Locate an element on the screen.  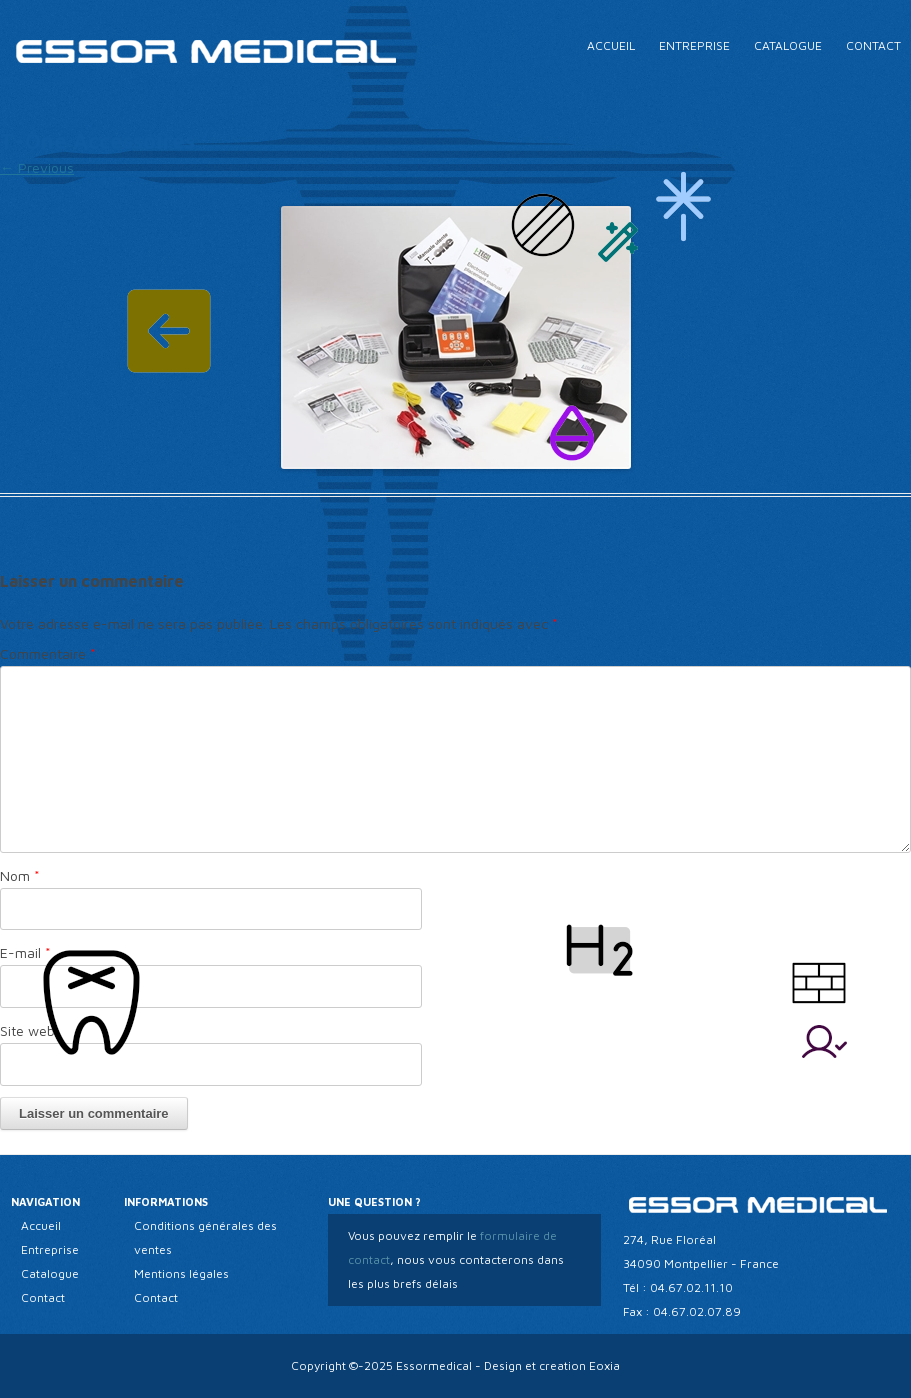
access dental health information is located at coordinates (91, 1002).